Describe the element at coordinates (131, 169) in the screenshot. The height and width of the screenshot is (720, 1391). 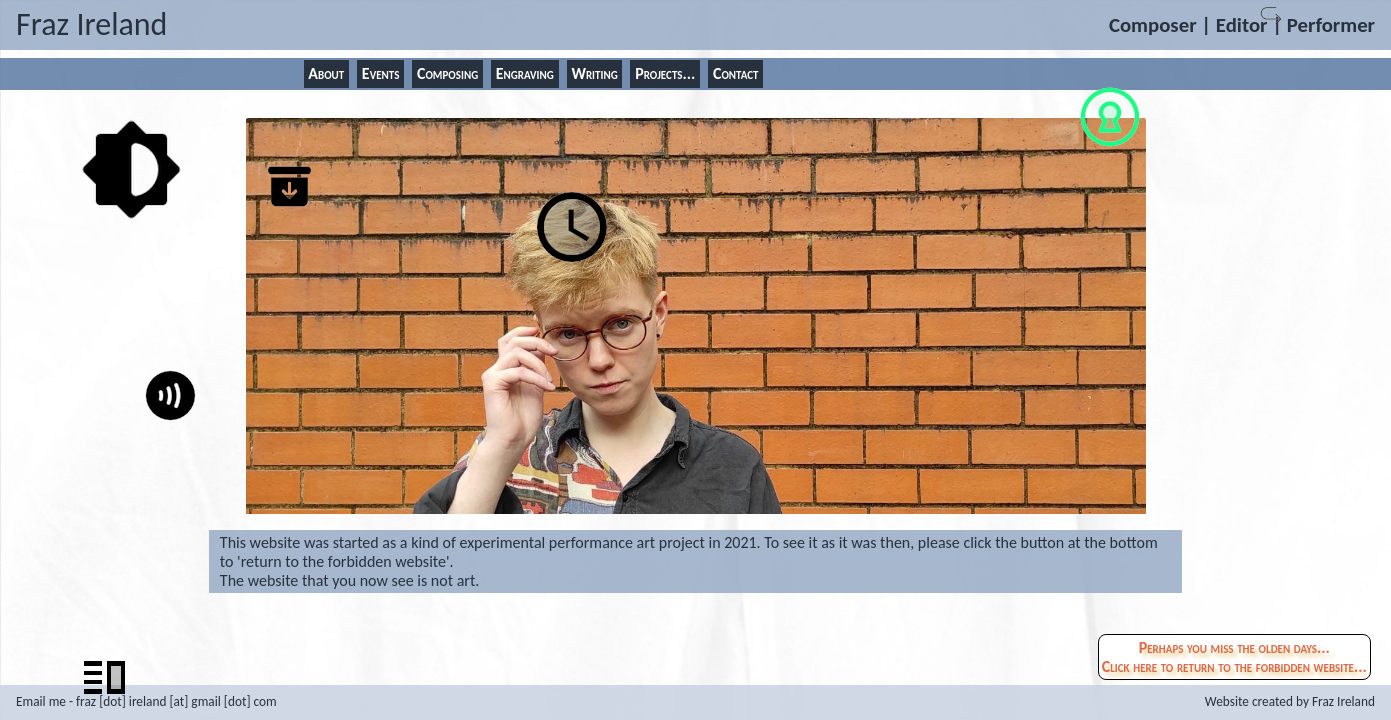
I see `adjust display brightness settings` at that location.